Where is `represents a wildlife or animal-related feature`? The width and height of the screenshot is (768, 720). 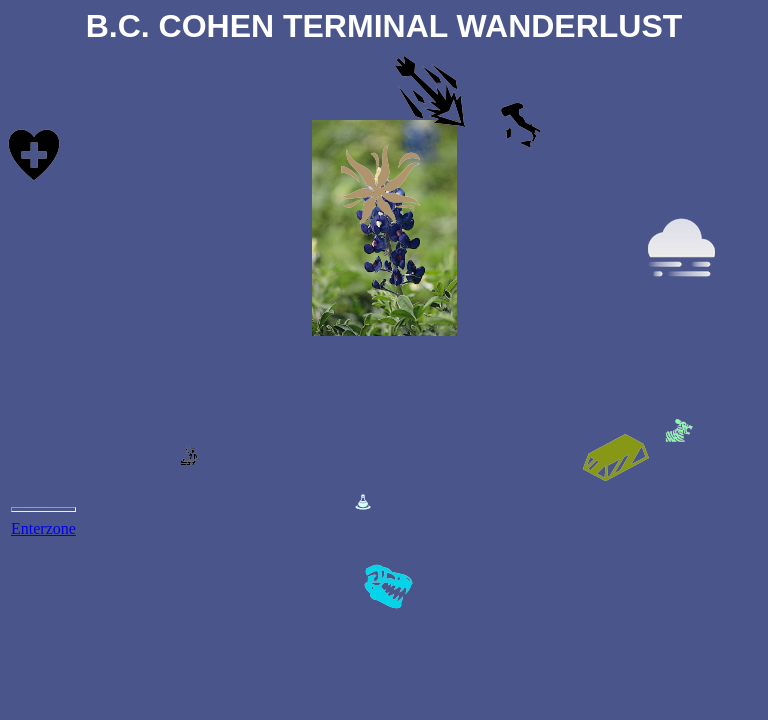
represents a wildlife or animal-related feature is located at coordinates (678, 428).